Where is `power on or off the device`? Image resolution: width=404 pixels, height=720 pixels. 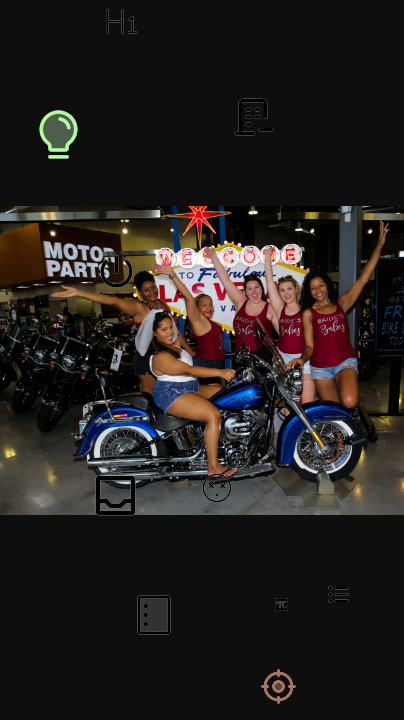
power on or off the device is located at coordinates (116, 271).